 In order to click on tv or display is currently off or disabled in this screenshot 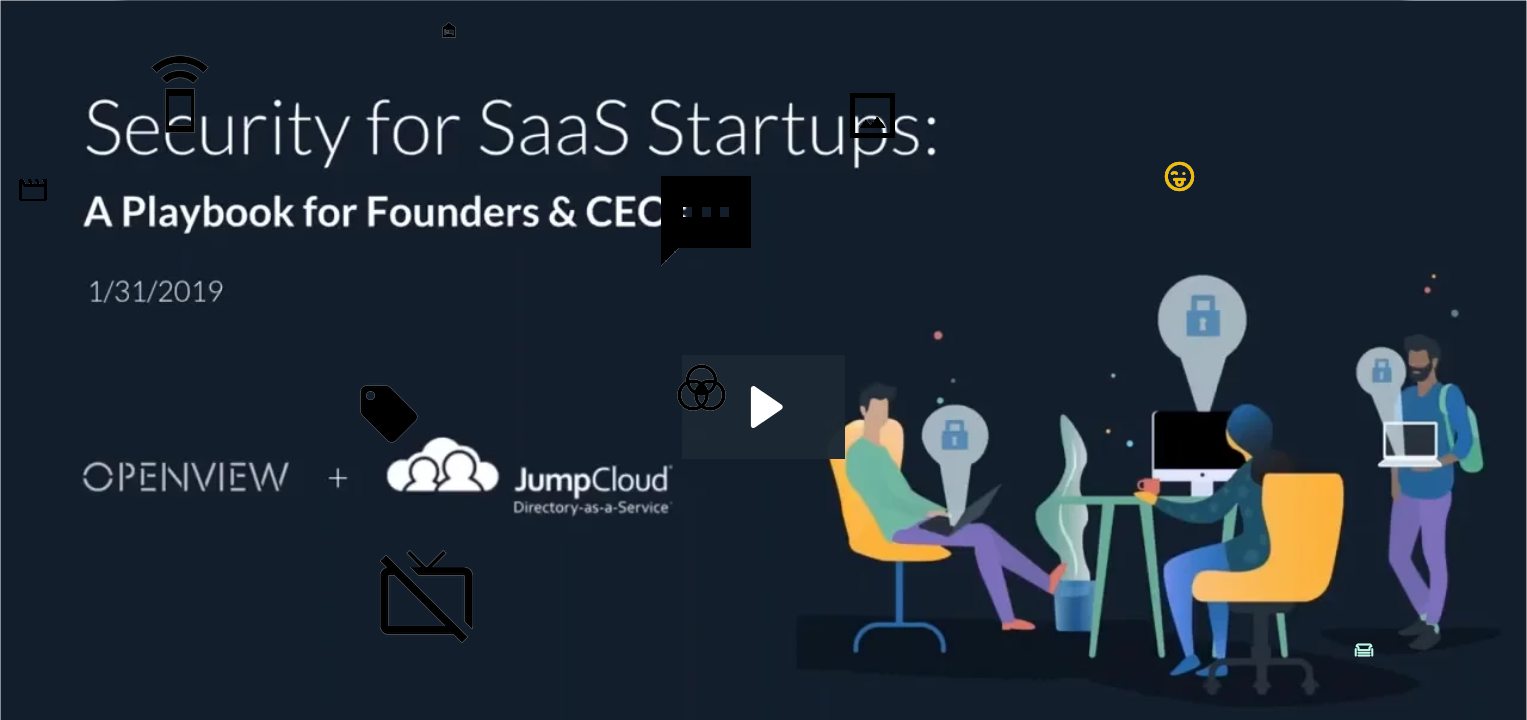, I will do `click(426, 596)`.